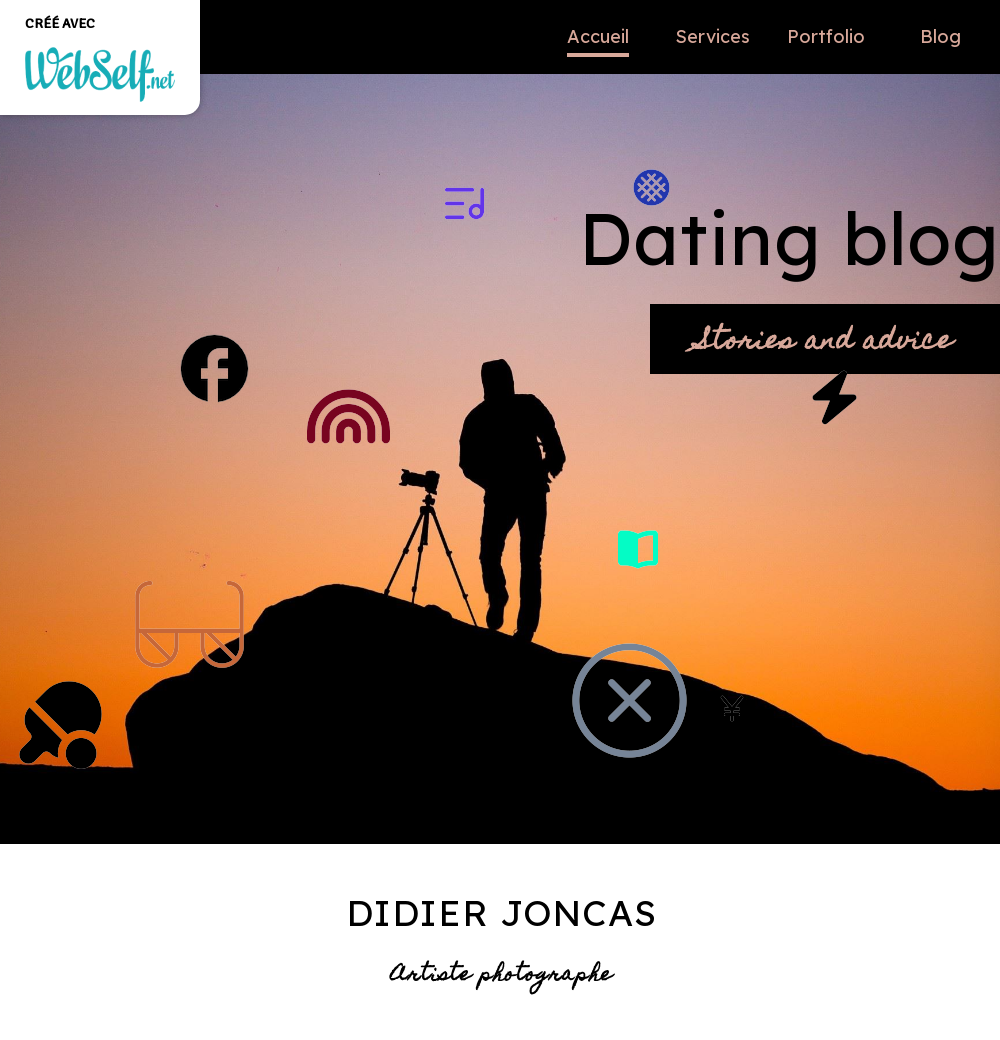  What do you see at coordinates (189, 626) in the screenshot?
I see `toggle summer or vacation mode` at bounding box center [189, 626].